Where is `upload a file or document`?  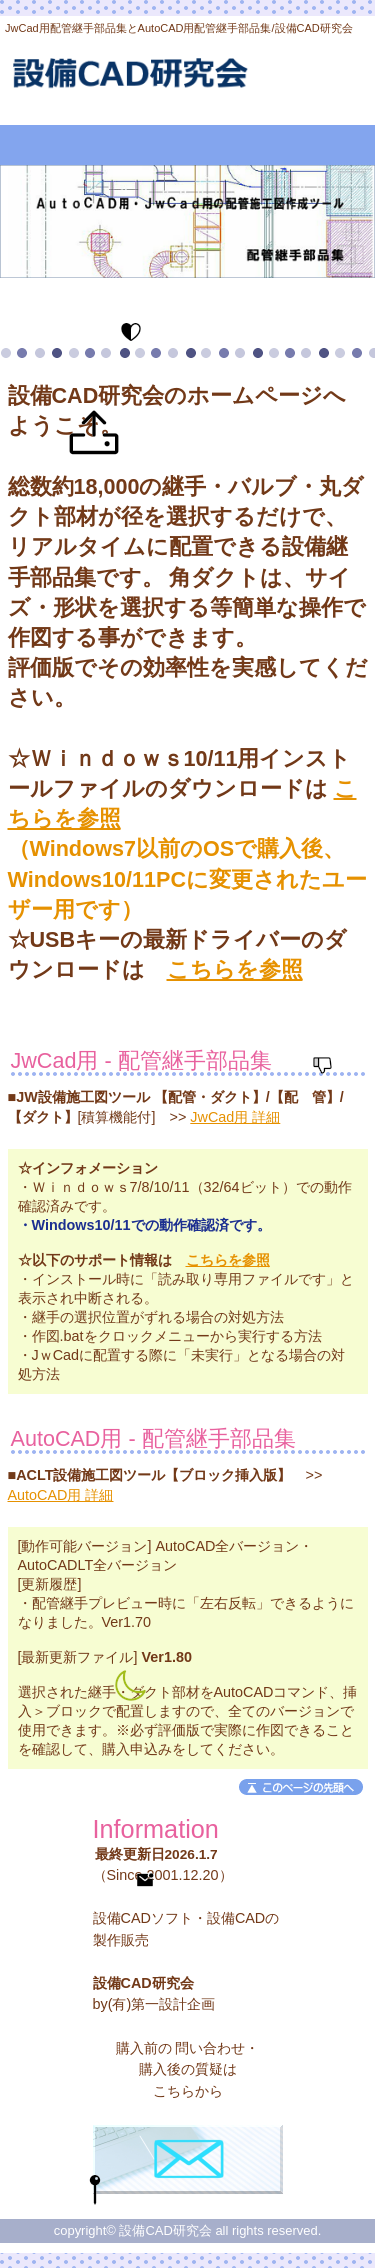
upload a file or document is located at coordinates (94, 435).